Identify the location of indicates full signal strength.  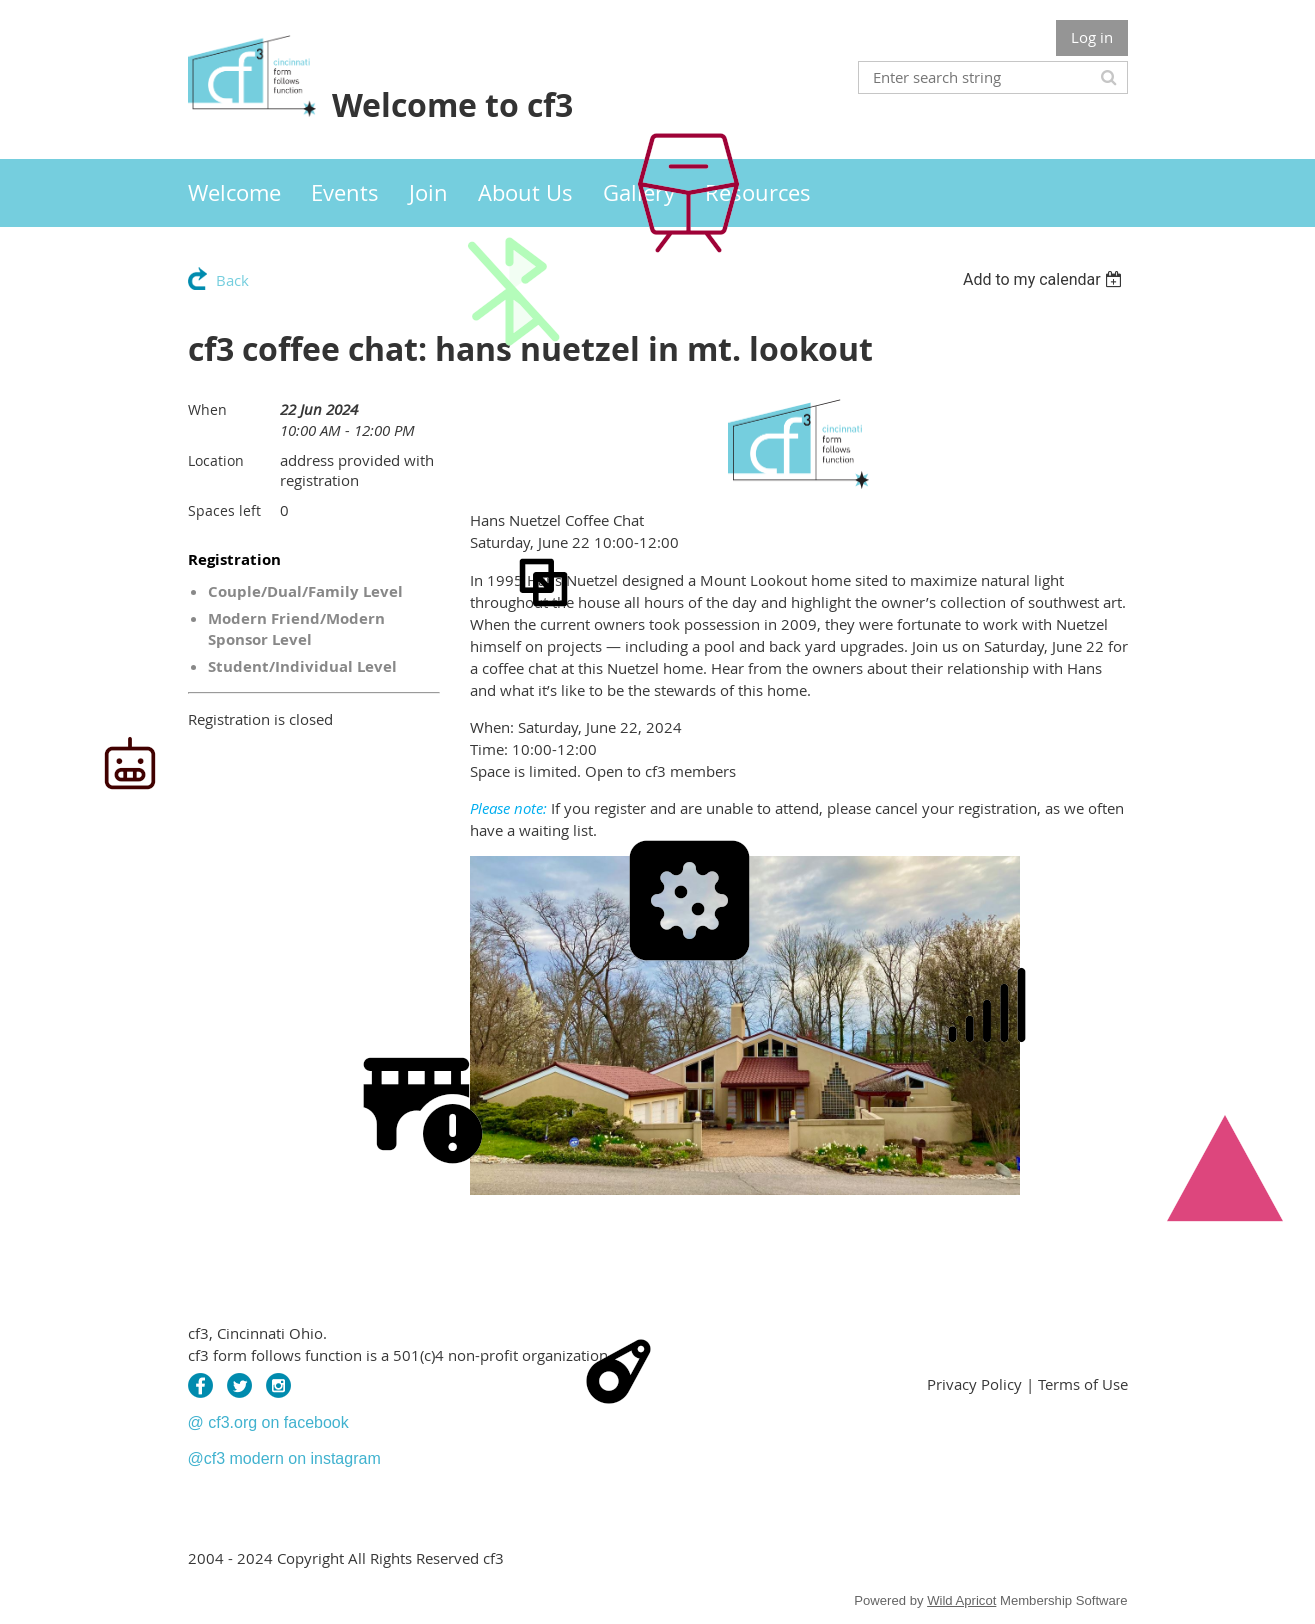
(987, 1005).